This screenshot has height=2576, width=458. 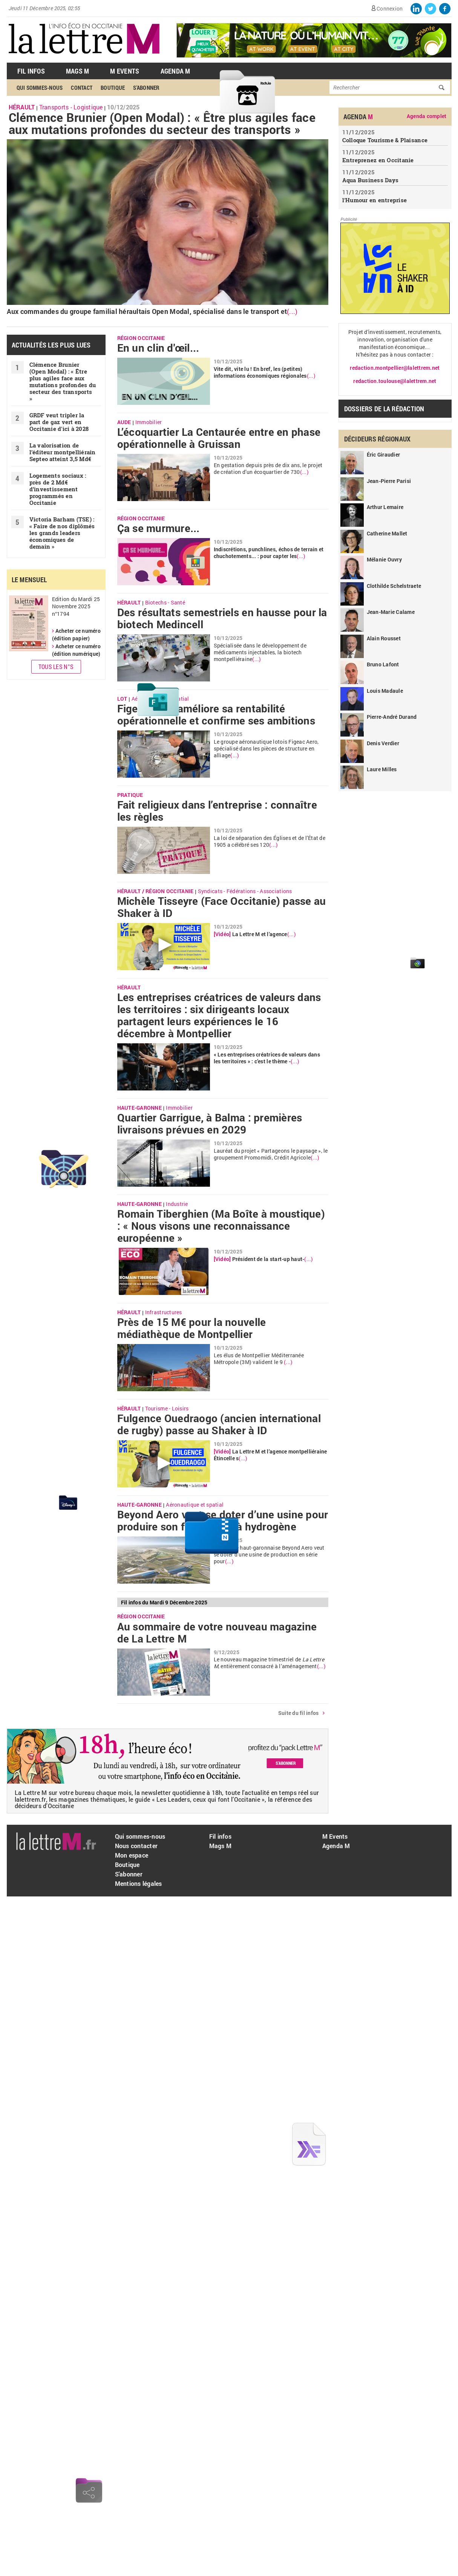 What do you see at coordinates (63, 1169) in the screenshot?
I see `open folder containing pokémon beast ball assets` at bounding box center [63, 1169].